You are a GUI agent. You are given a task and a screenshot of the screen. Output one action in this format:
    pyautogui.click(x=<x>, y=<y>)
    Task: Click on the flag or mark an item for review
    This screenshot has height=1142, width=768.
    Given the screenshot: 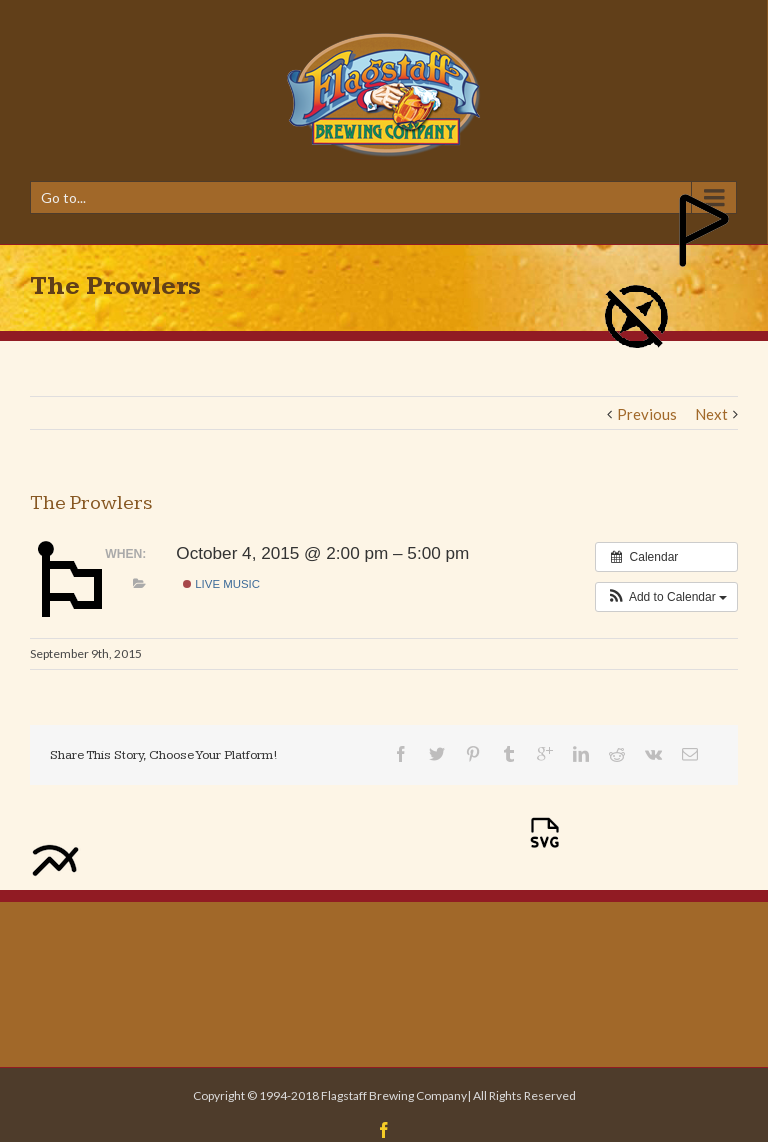 What is the action you would take?
    pyautogui.click(x=702, y=230)
    